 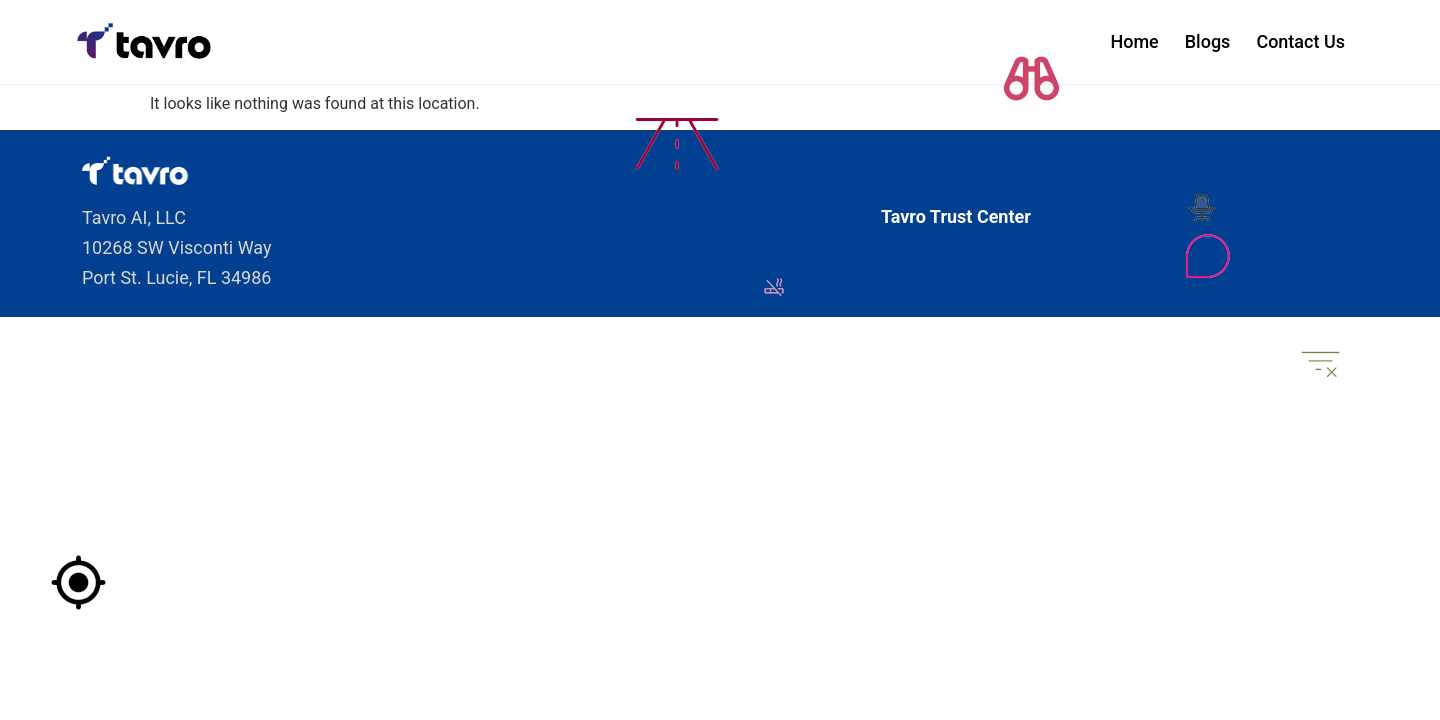 What do you see at coordinates (1031, 78) in the screenshot?
I see `search or explore content` at bounding box center [1031, 78].